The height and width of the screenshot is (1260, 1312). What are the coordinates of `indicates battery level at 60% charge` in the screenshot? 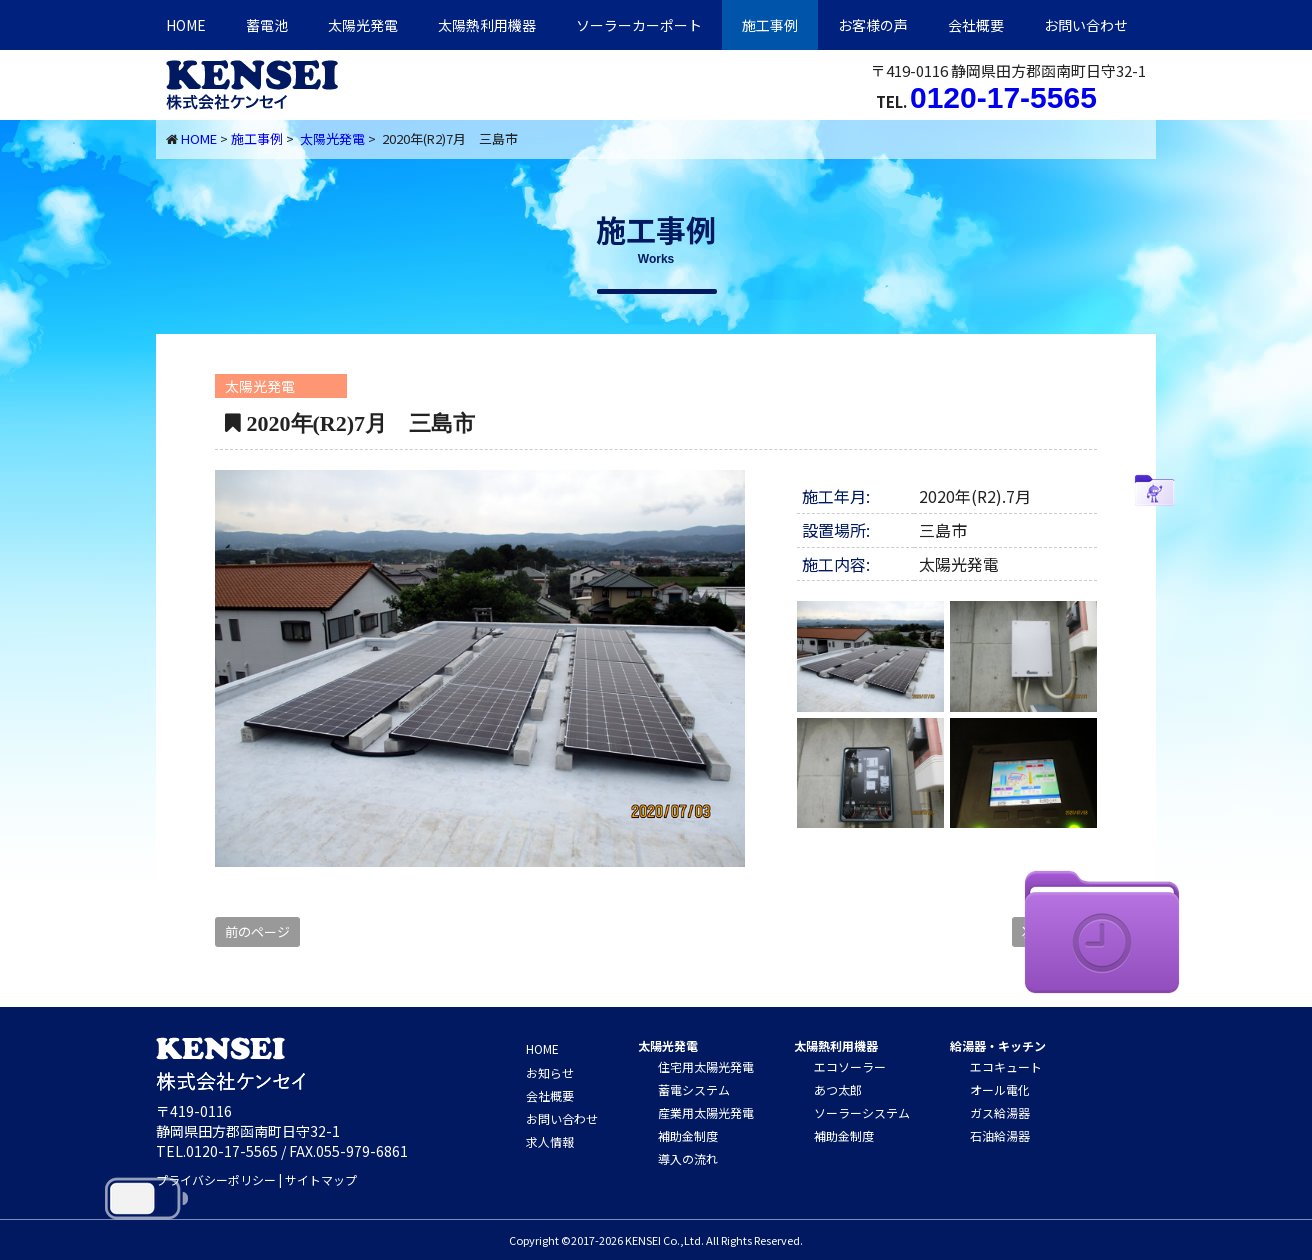 It's located at (146, 1198).